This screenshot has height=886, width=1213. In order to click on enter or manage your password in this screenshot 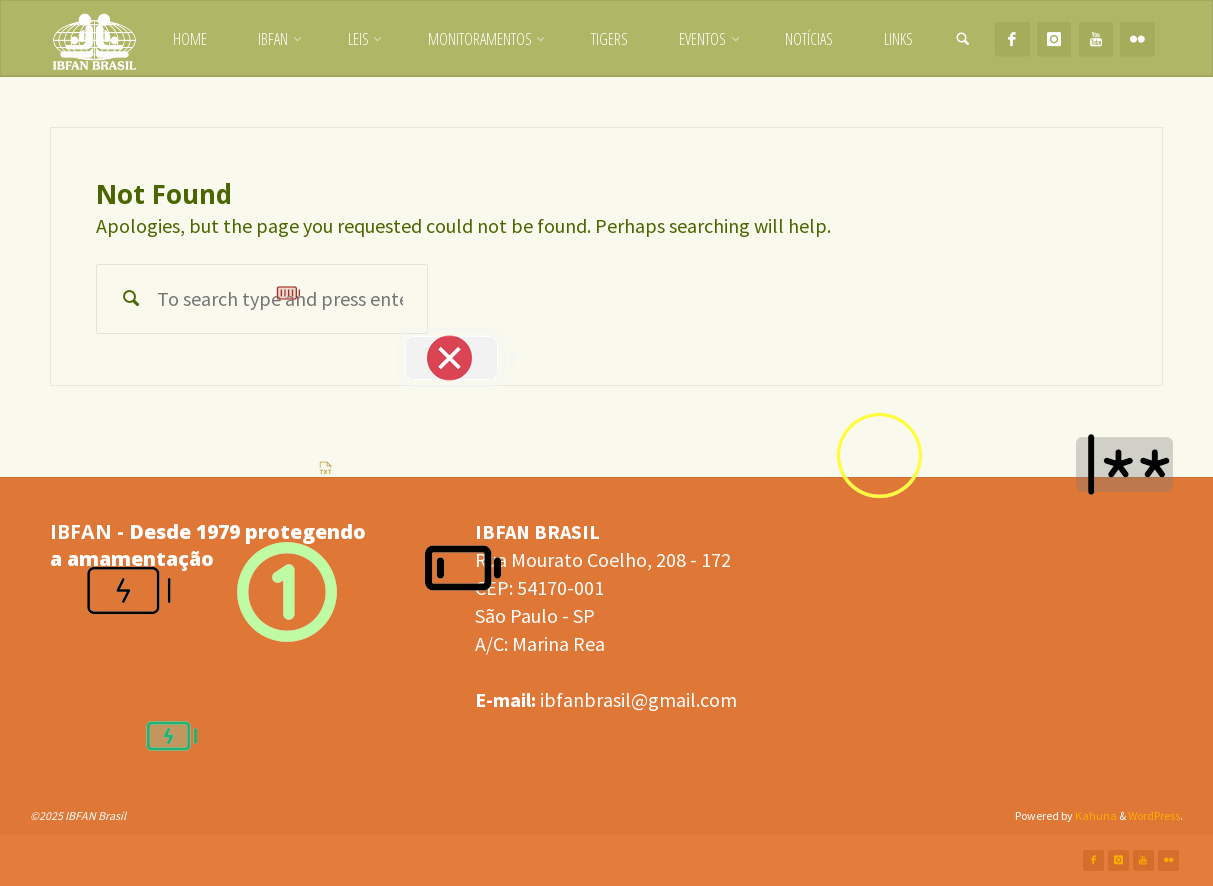, I will do `click(1124, 464)`.